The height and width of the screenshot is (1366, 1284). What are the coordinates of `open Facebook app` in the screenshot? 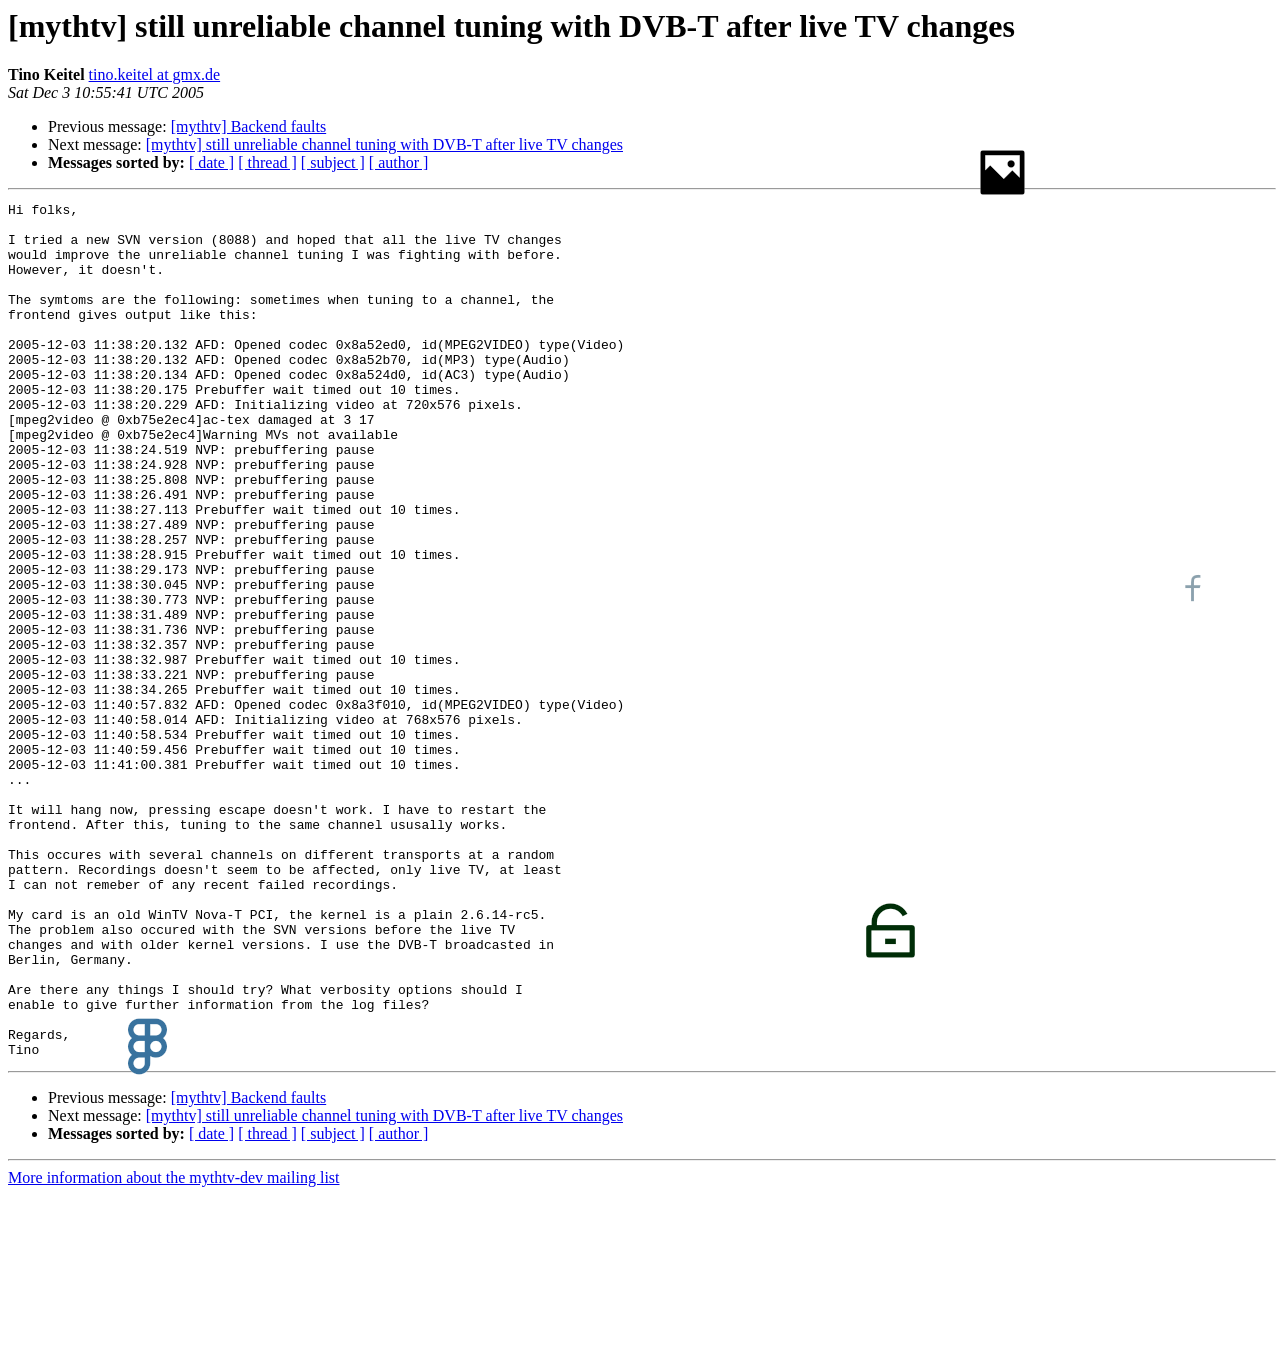 It's located at (1192, 589).